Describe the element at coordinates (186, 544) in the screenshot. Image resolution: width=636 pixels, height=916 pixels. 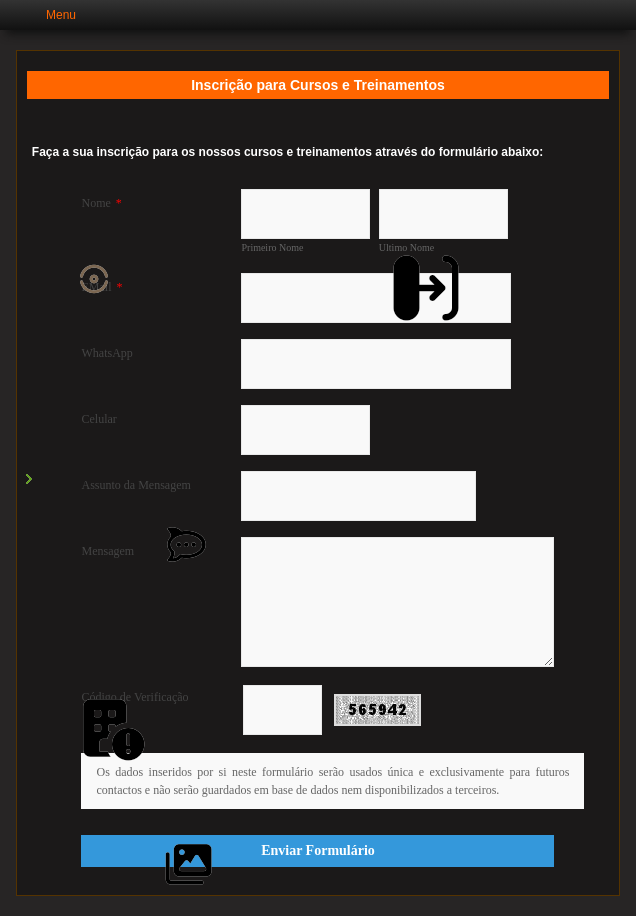
I see `open Rocket.Chat messaging app` at that location.